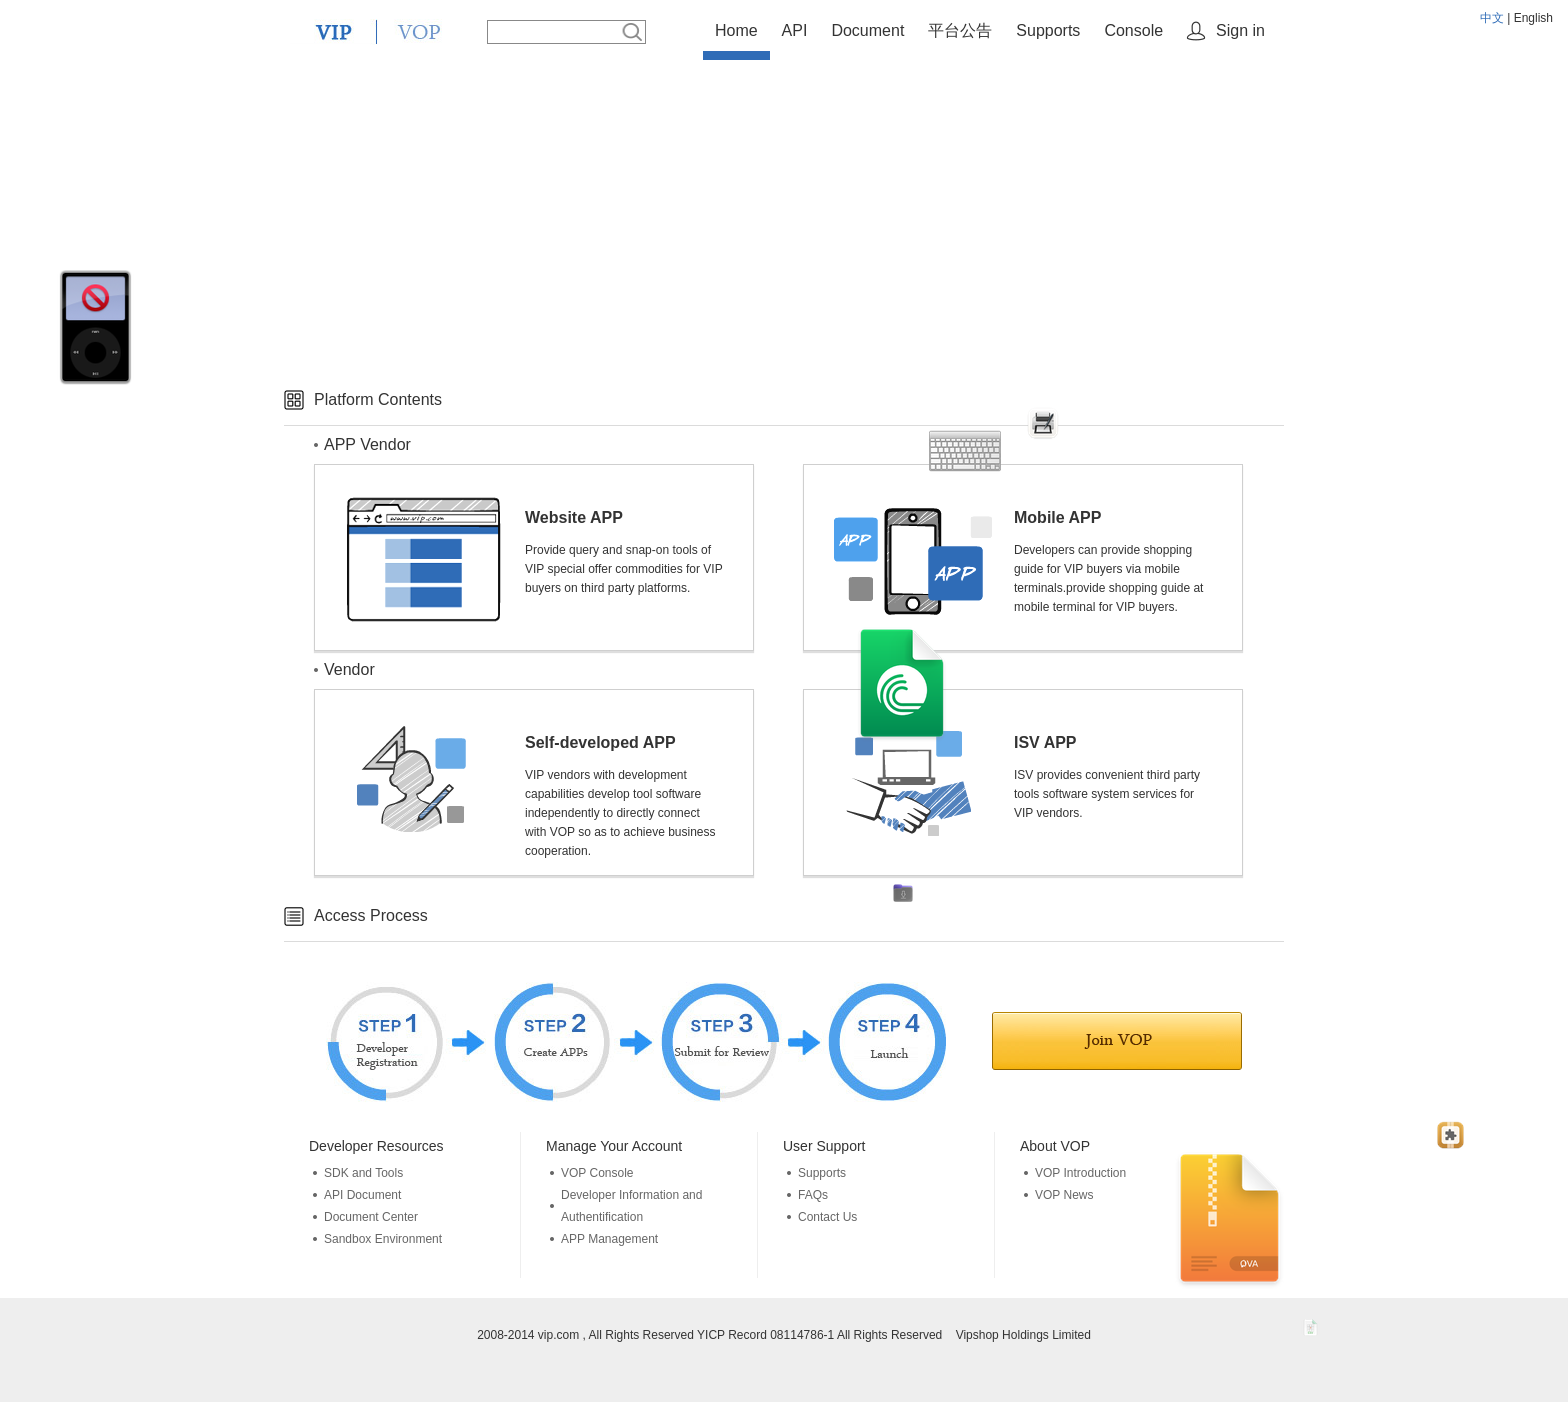  Describe the element at coordinates (1043, 423) in the screenshot. I see `open print editor application` at that location.